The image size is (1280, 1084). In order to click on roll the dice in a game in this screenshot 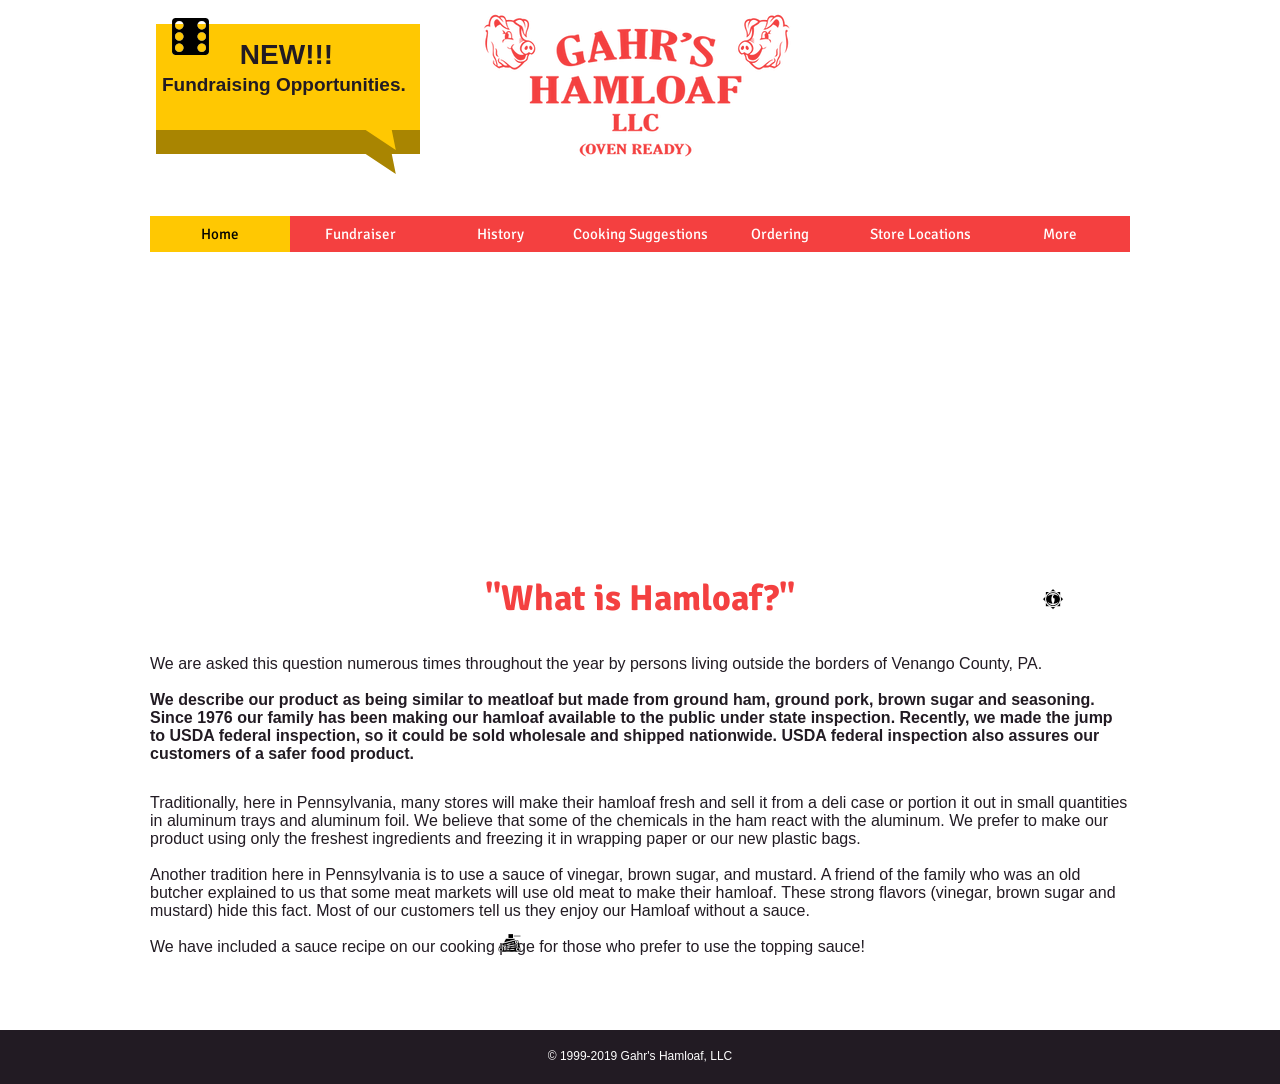, I will do `click(190, 36)`.